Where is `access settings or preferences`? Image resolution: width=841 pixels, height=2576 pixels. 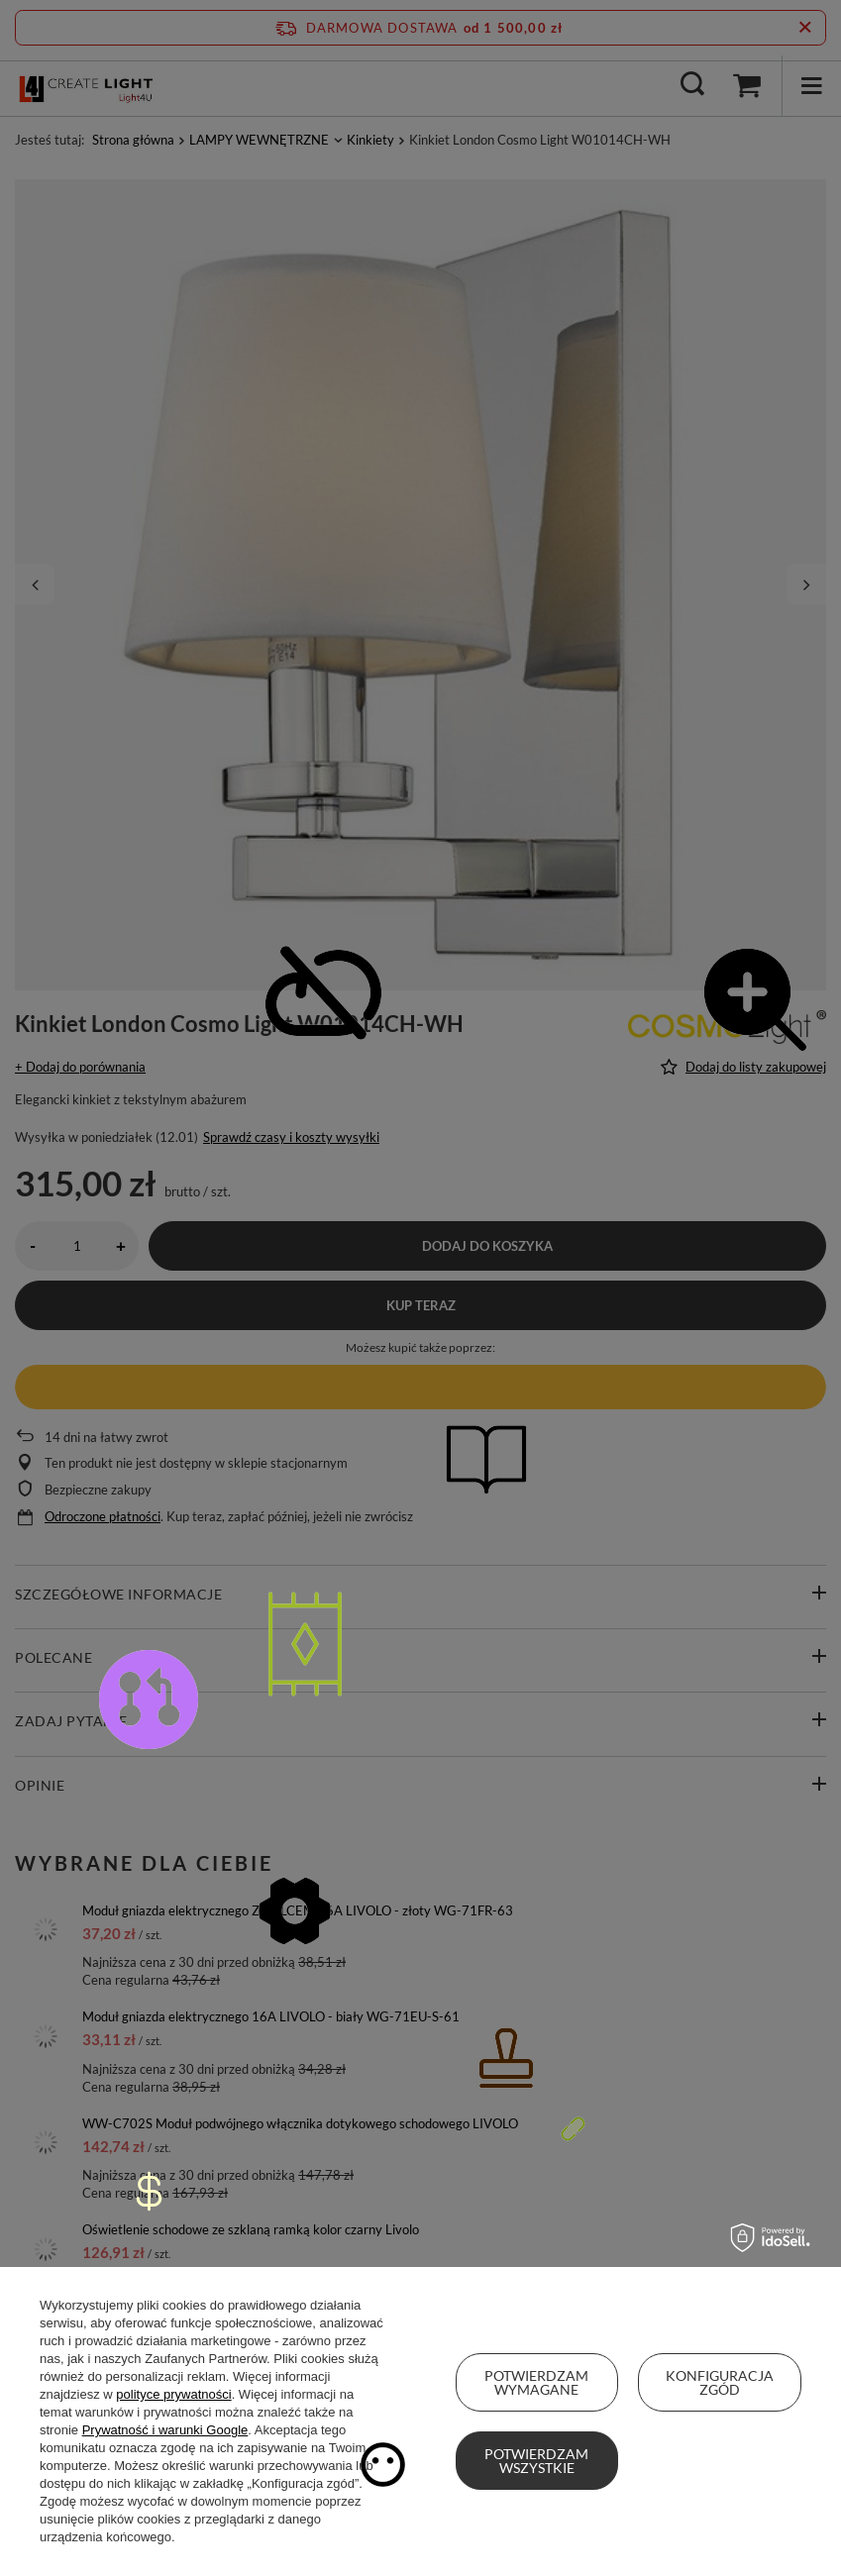 access settings or preferences is located at coordinates (294, 1910).